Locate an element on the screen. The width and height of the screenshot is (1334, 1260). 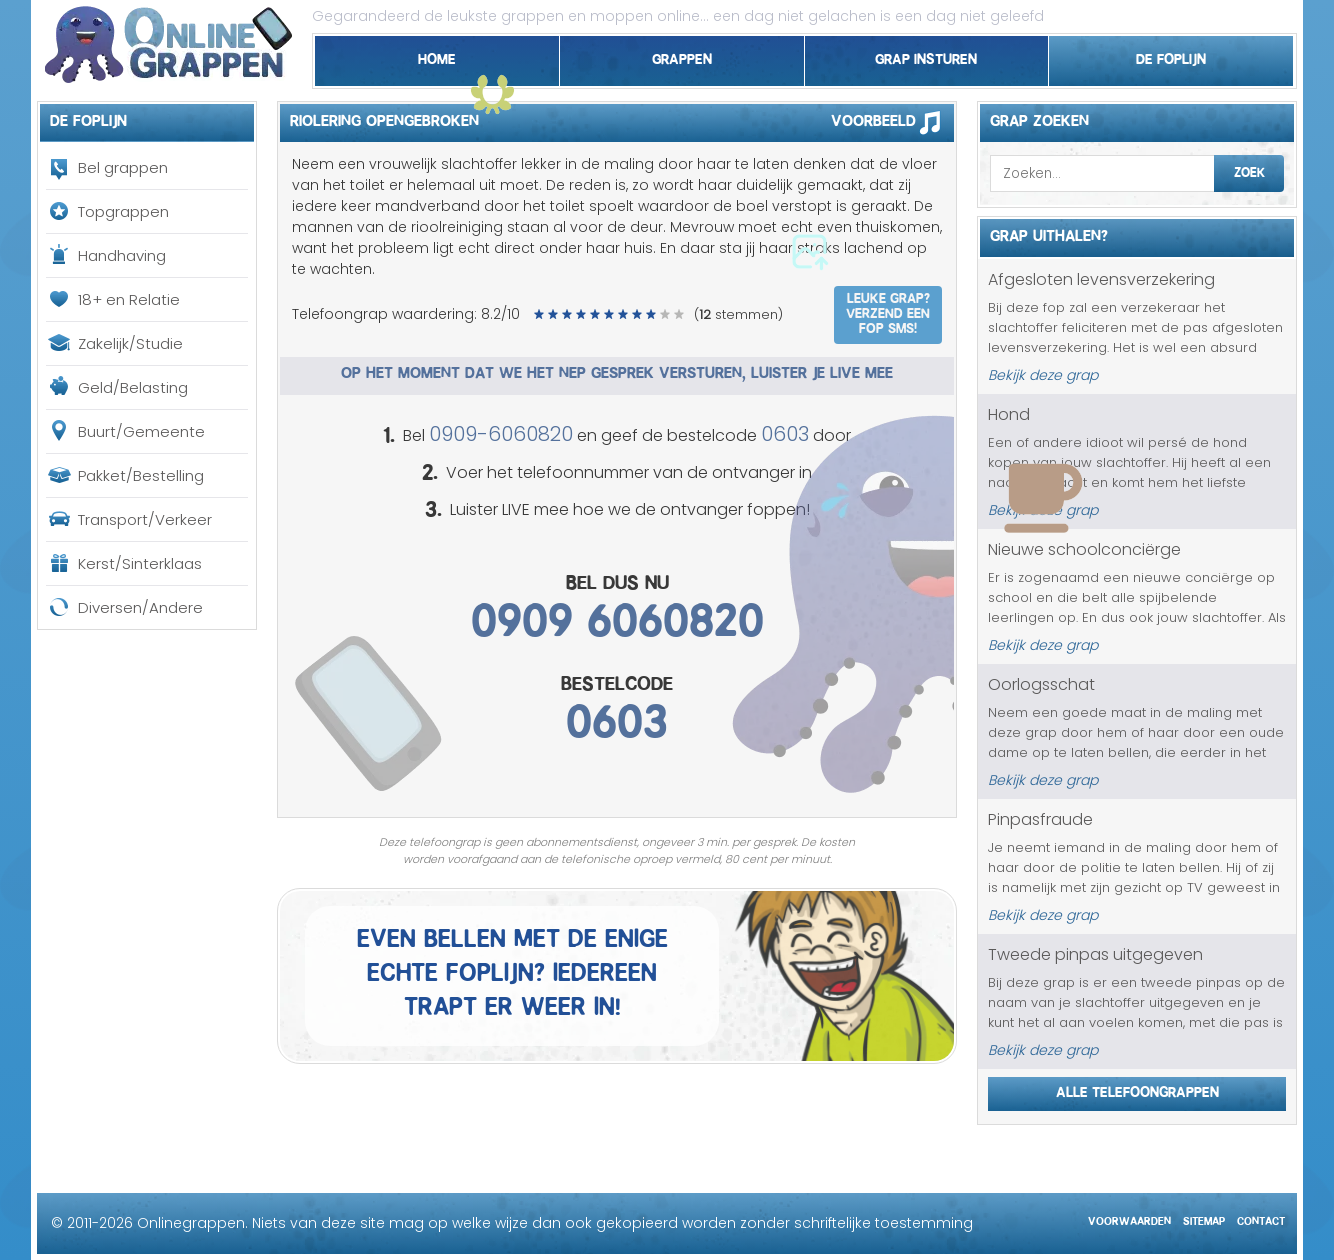
view achievements or awards is located at coordinates (492, 94).